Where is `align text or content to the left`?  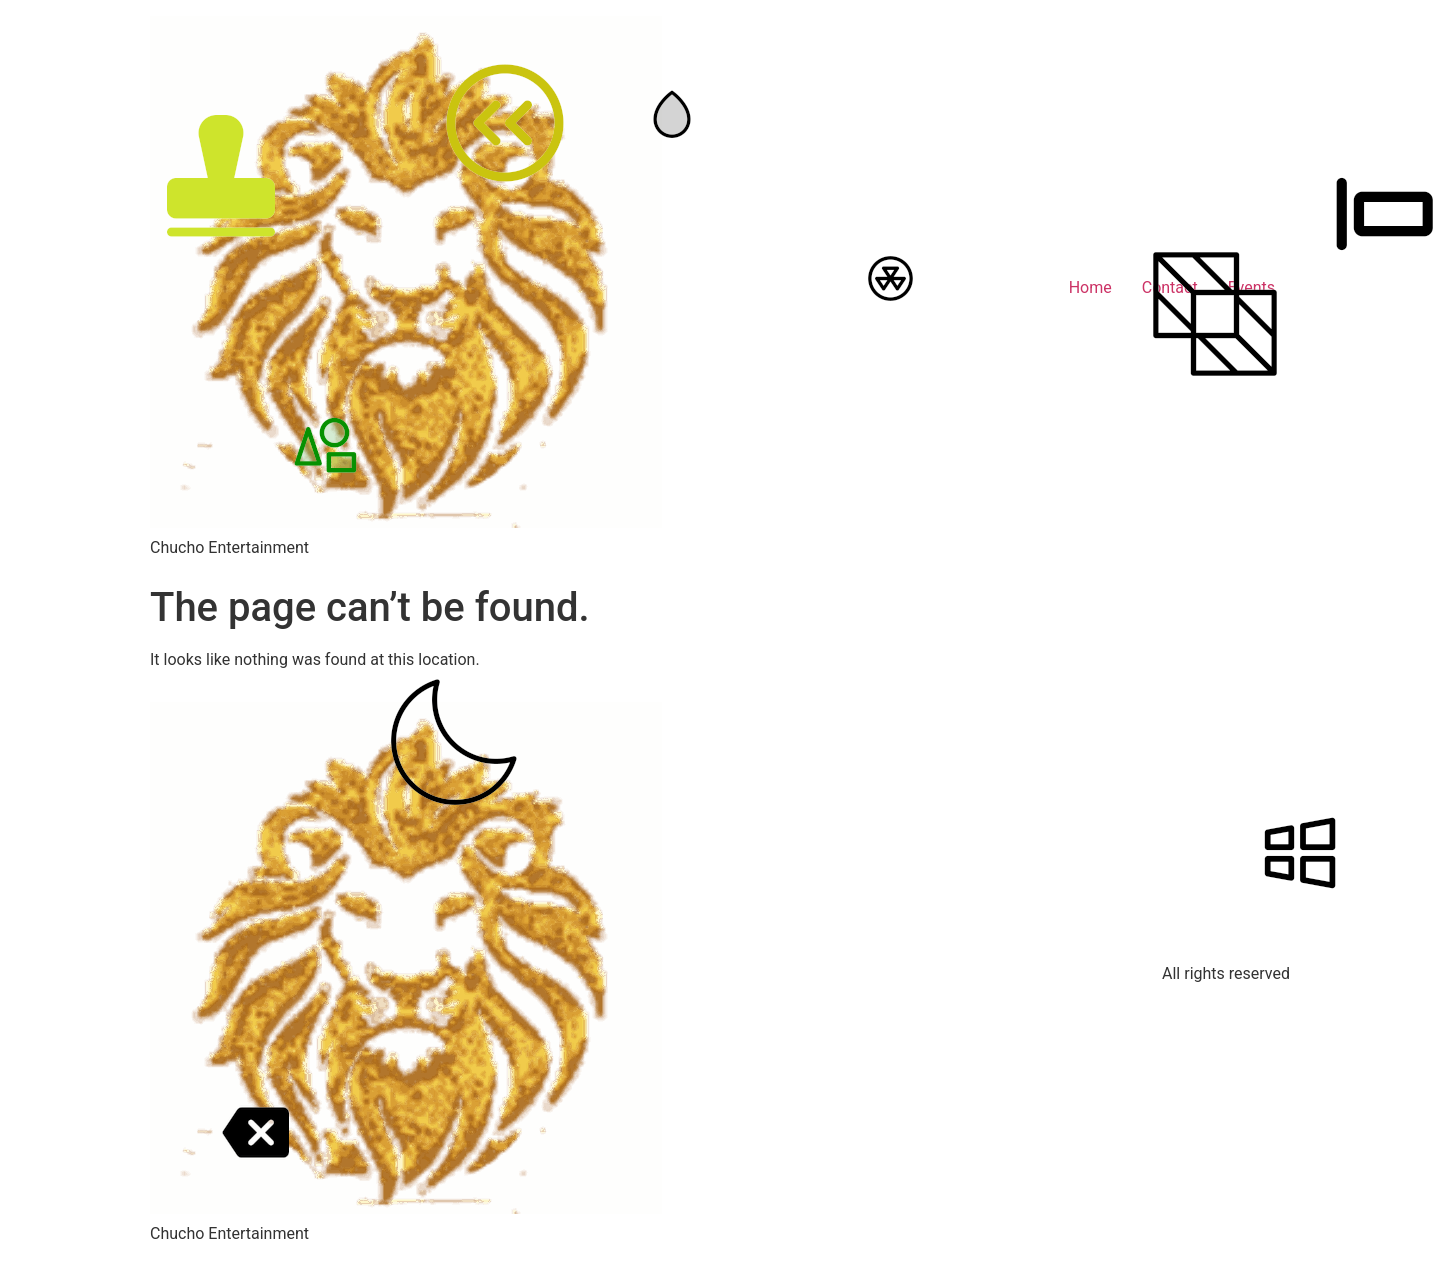
align text or content to the left is located at coordinates (1383, 214).